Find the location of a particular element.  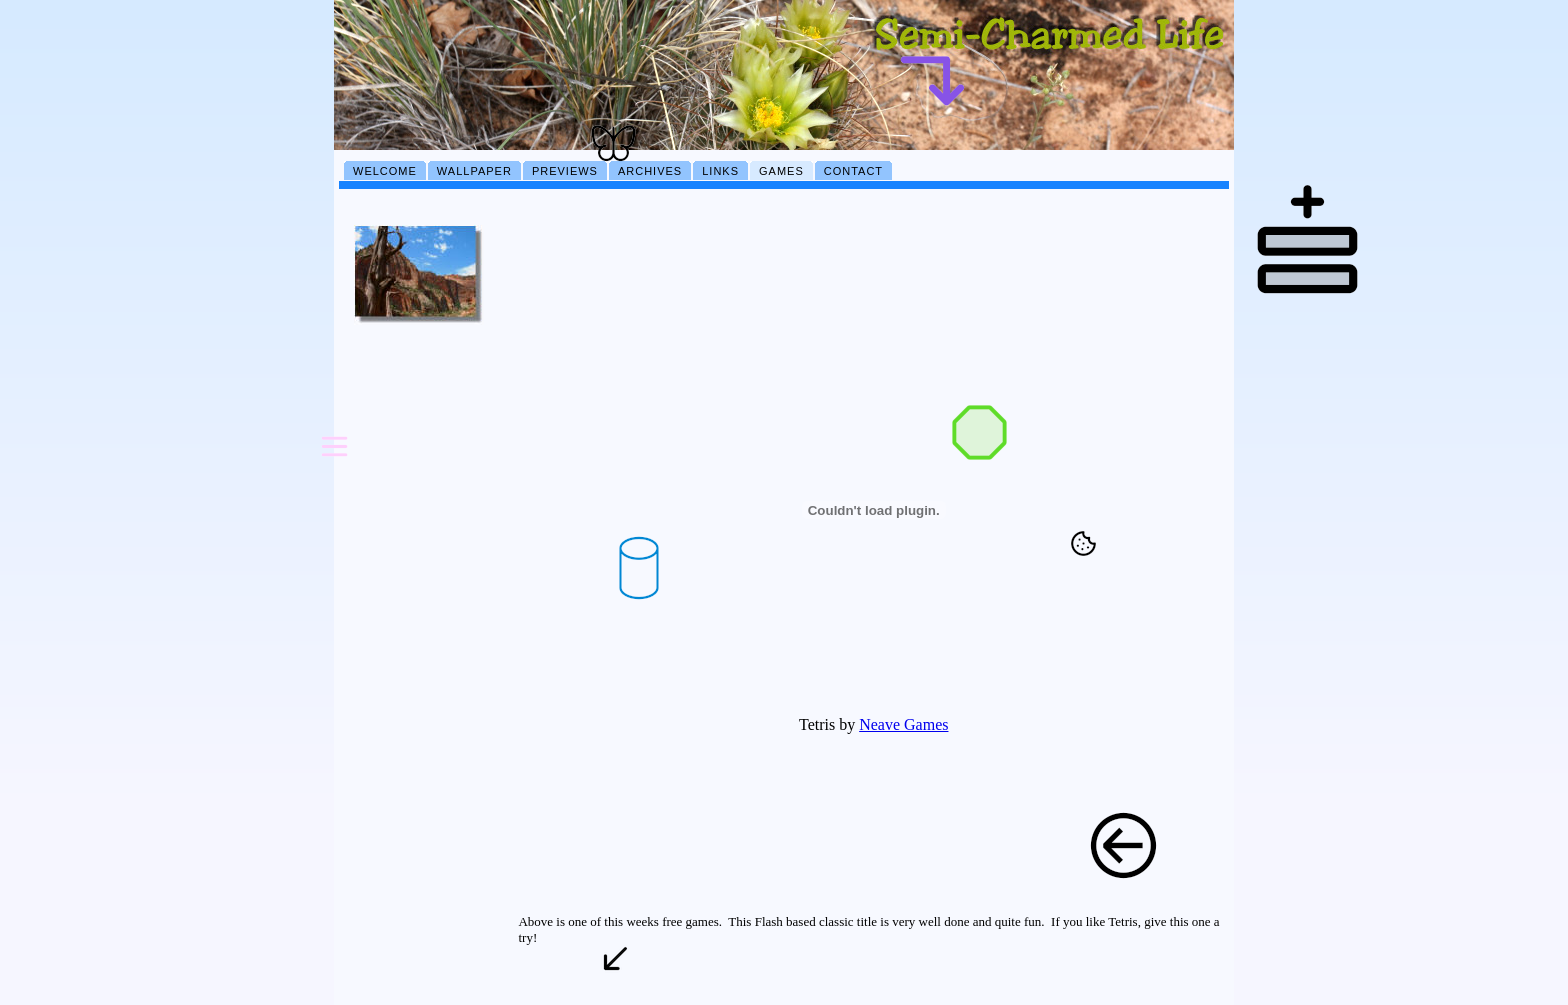

open navigation menu is located at coordinates (334, 446).